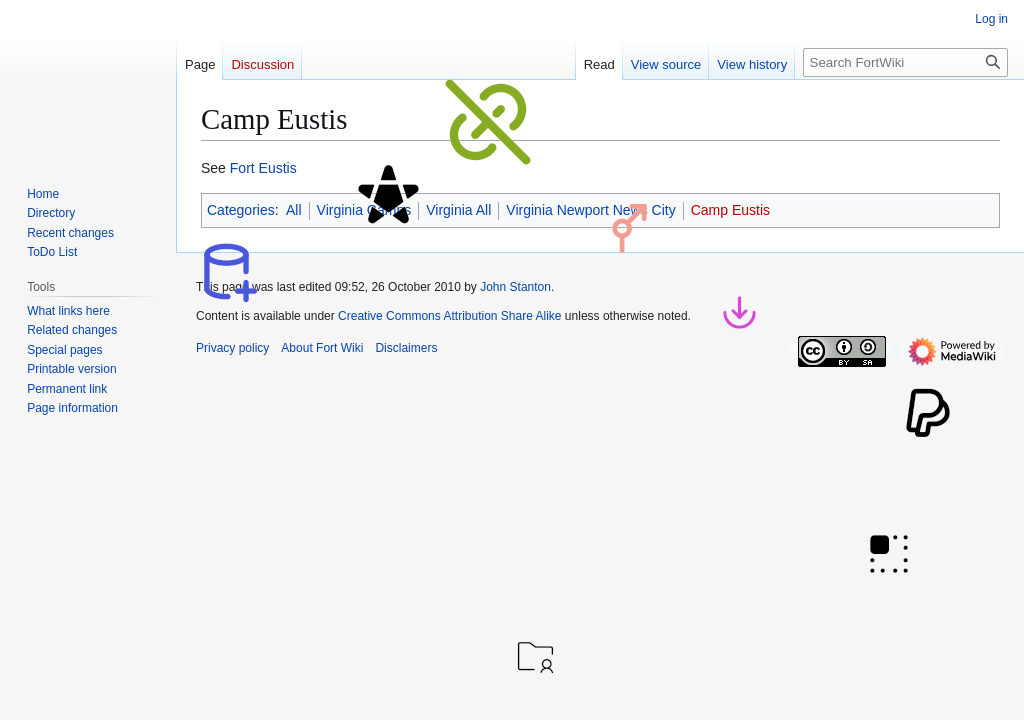 Image resolution: width=1024 pixels, height=720 pixels. Describe the element at coordinates (629, 228) in the screenshot. I see `take the last right exit at the roundabout` at that location.